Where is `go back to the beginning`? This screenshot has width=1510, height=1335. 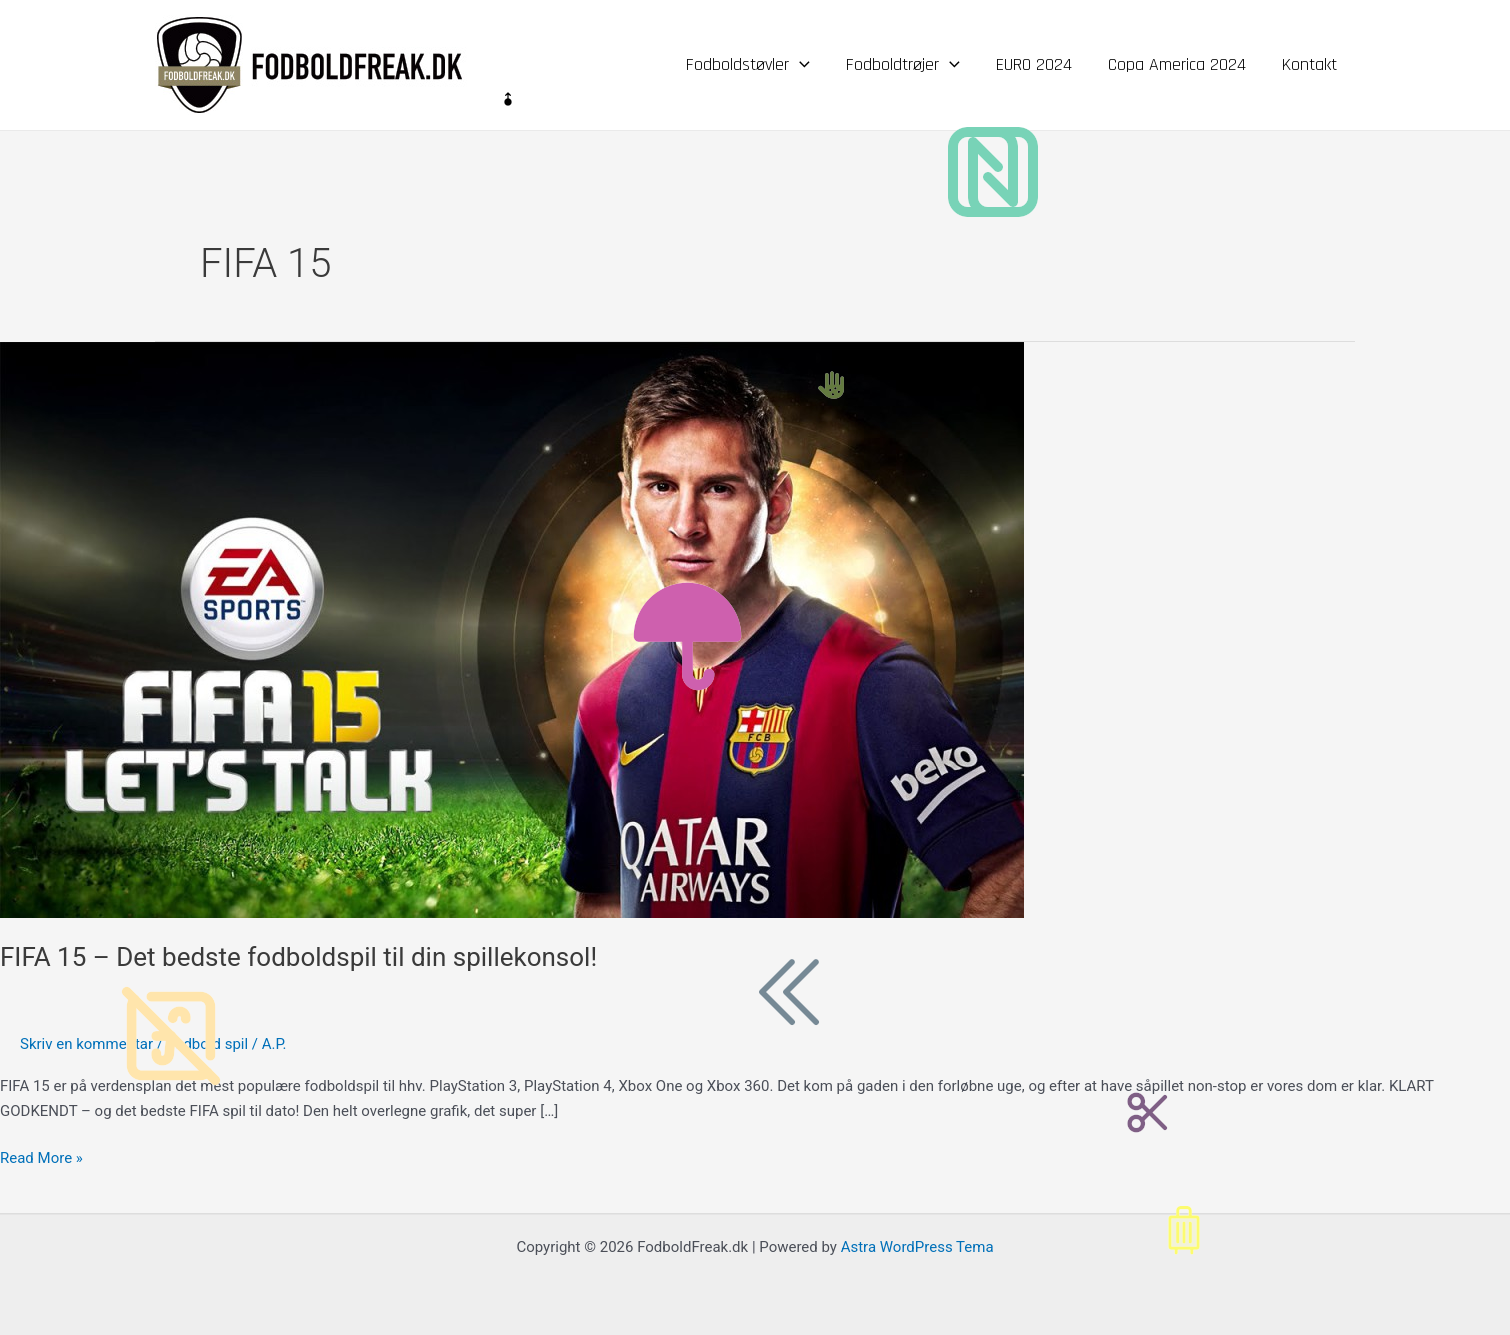 go back to the beginning is located at coordinates (789, 992).